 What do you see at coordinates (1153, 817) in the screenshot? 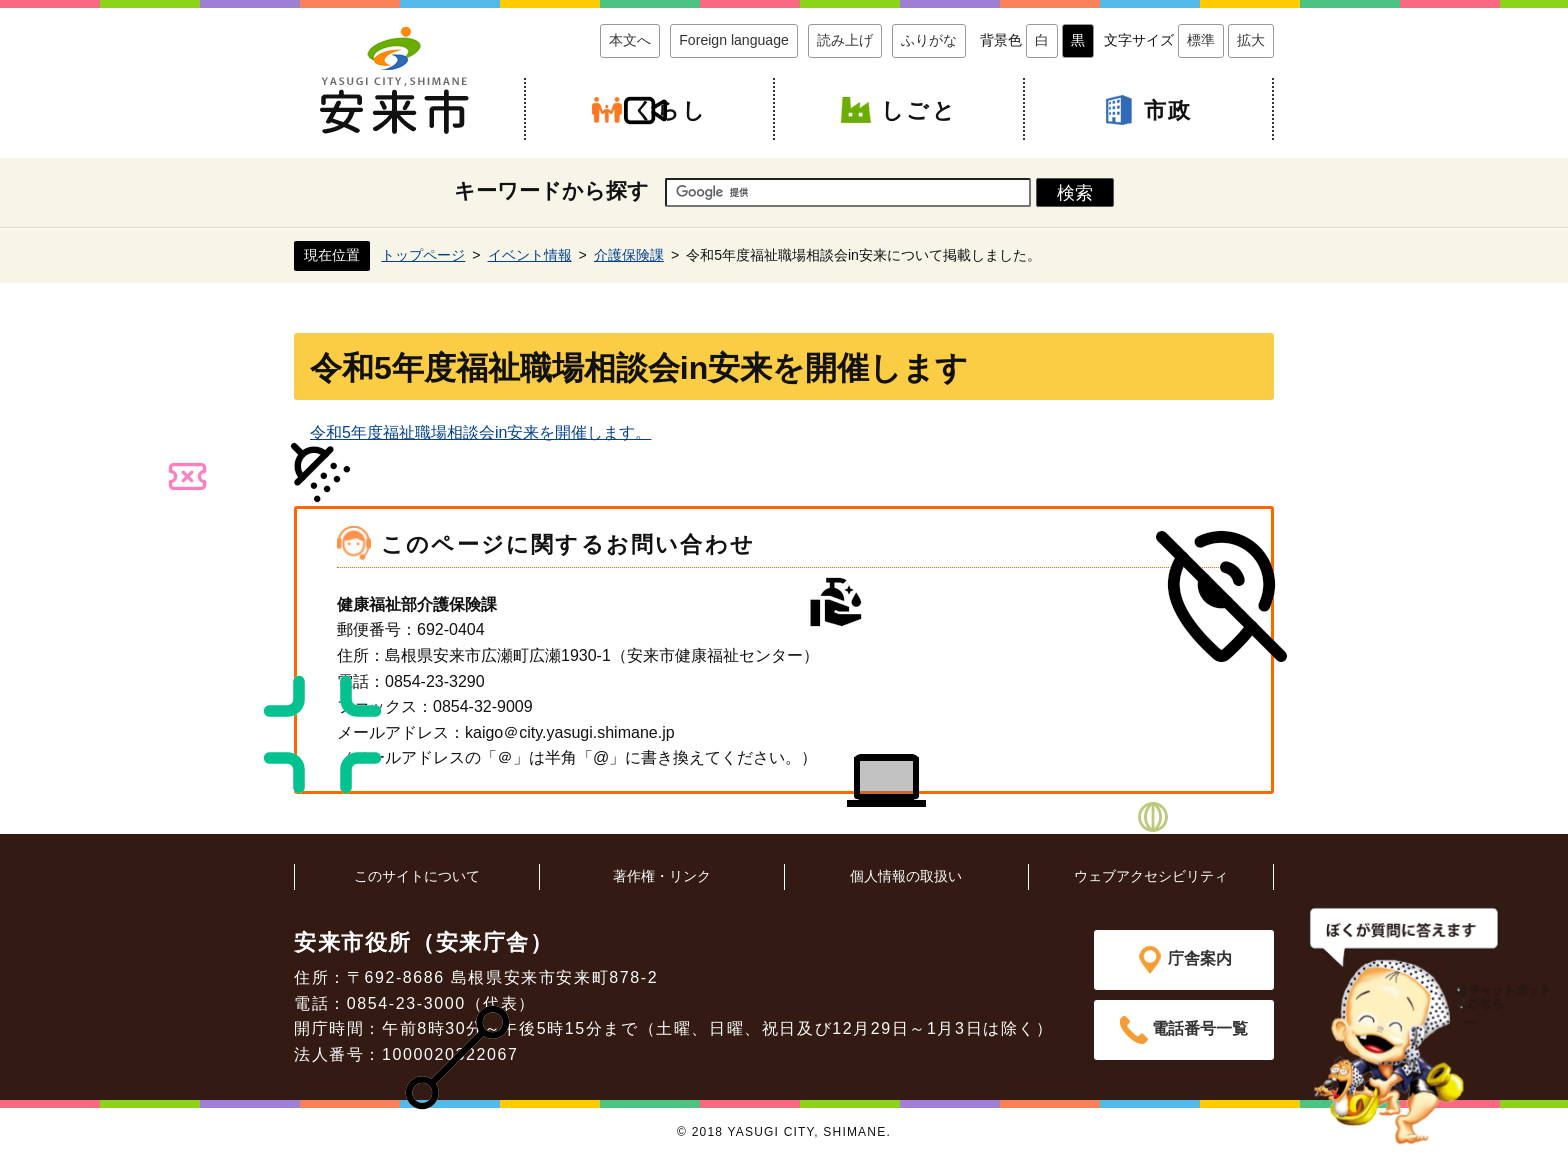
I see `view longitude or meridian lines on a map` at bounding box center [1153, 817].